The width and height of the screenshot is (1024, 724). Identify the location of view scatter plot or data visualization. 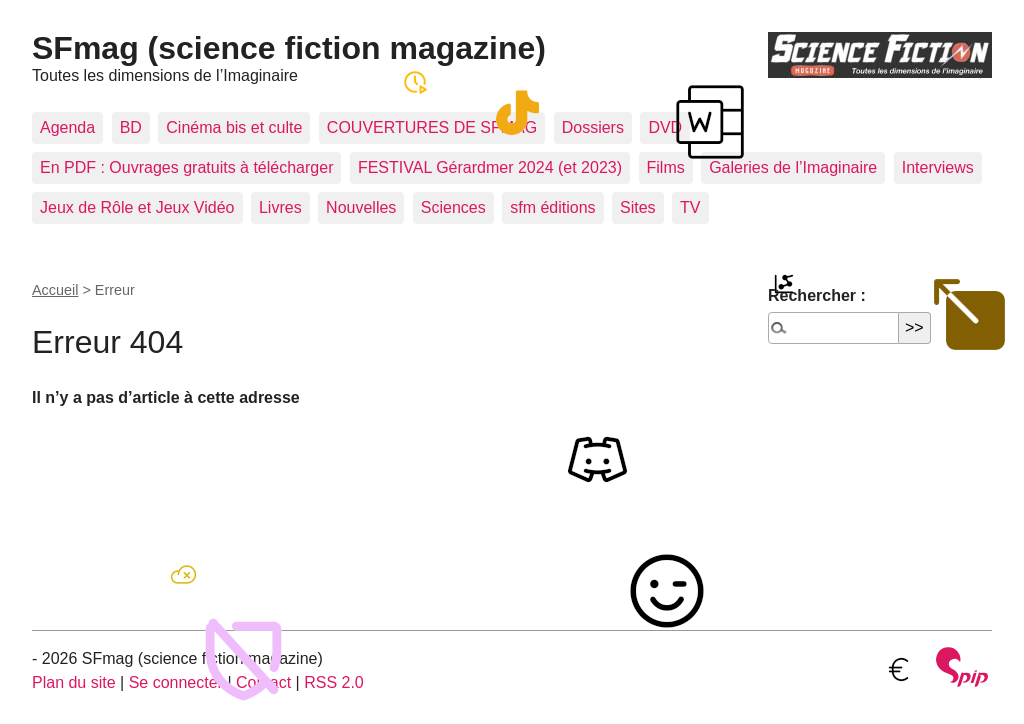
(784, 284).